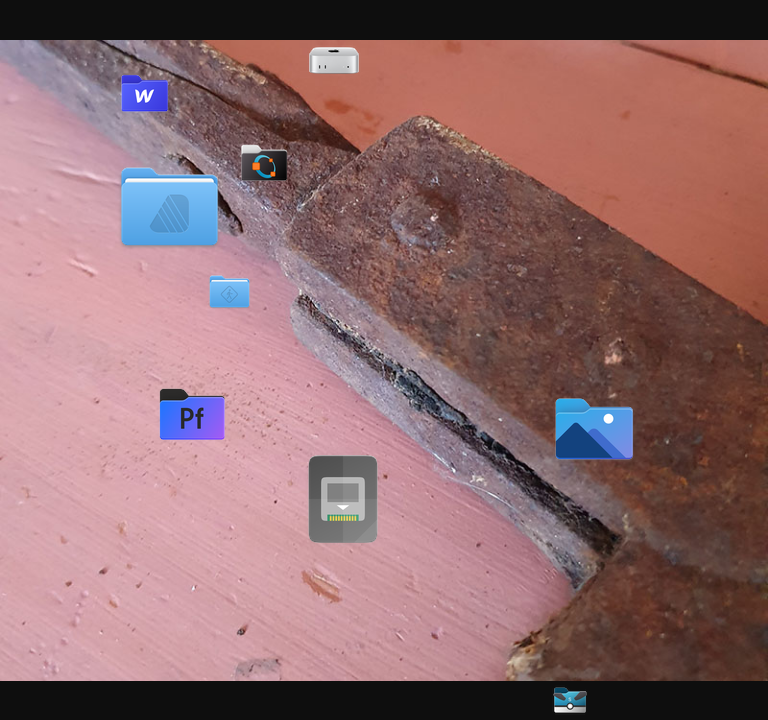  I want to click on open Adobe Portfolio project folder, so click(192, 416).